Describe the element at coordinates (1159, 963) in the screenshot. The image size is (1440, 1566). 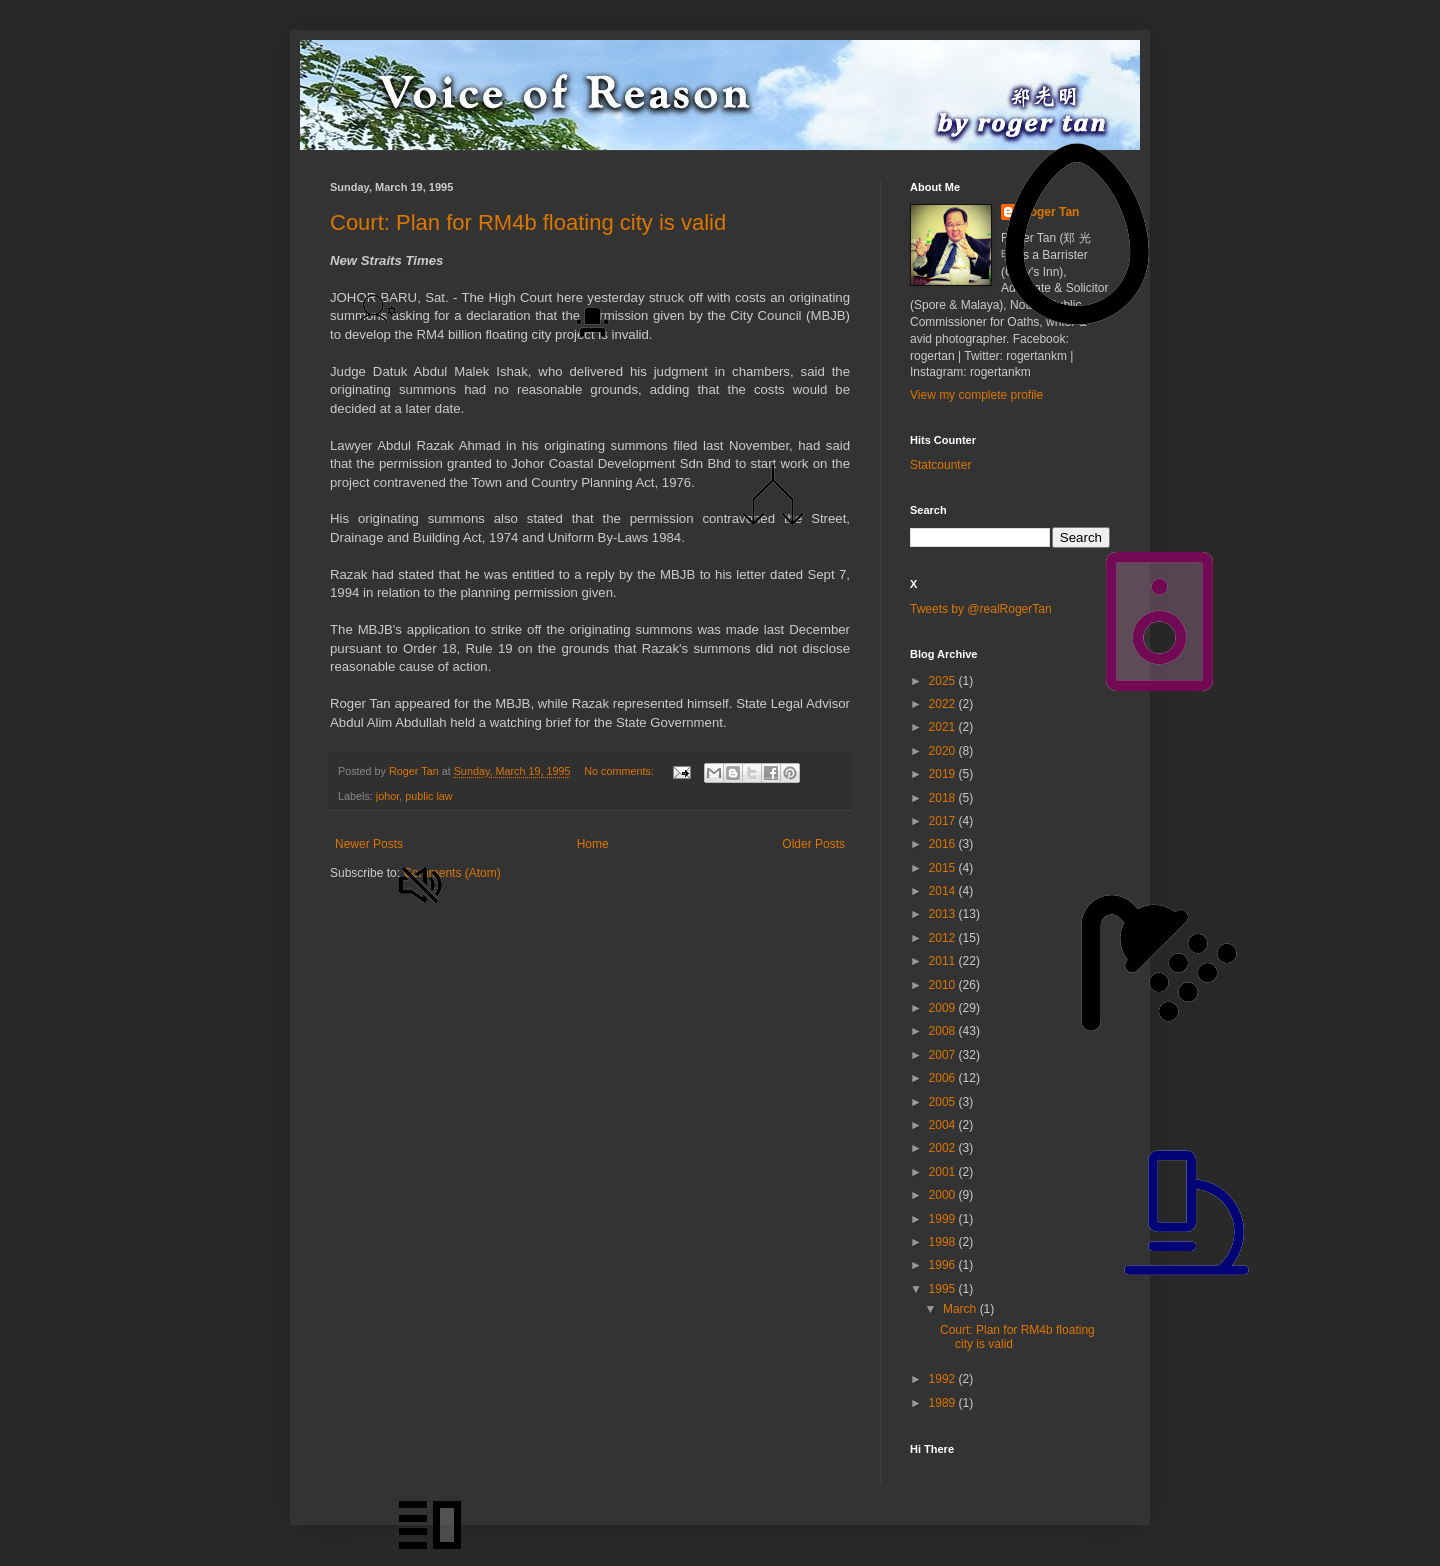
I see `indicates bathroom or shower facilities available` at that location.